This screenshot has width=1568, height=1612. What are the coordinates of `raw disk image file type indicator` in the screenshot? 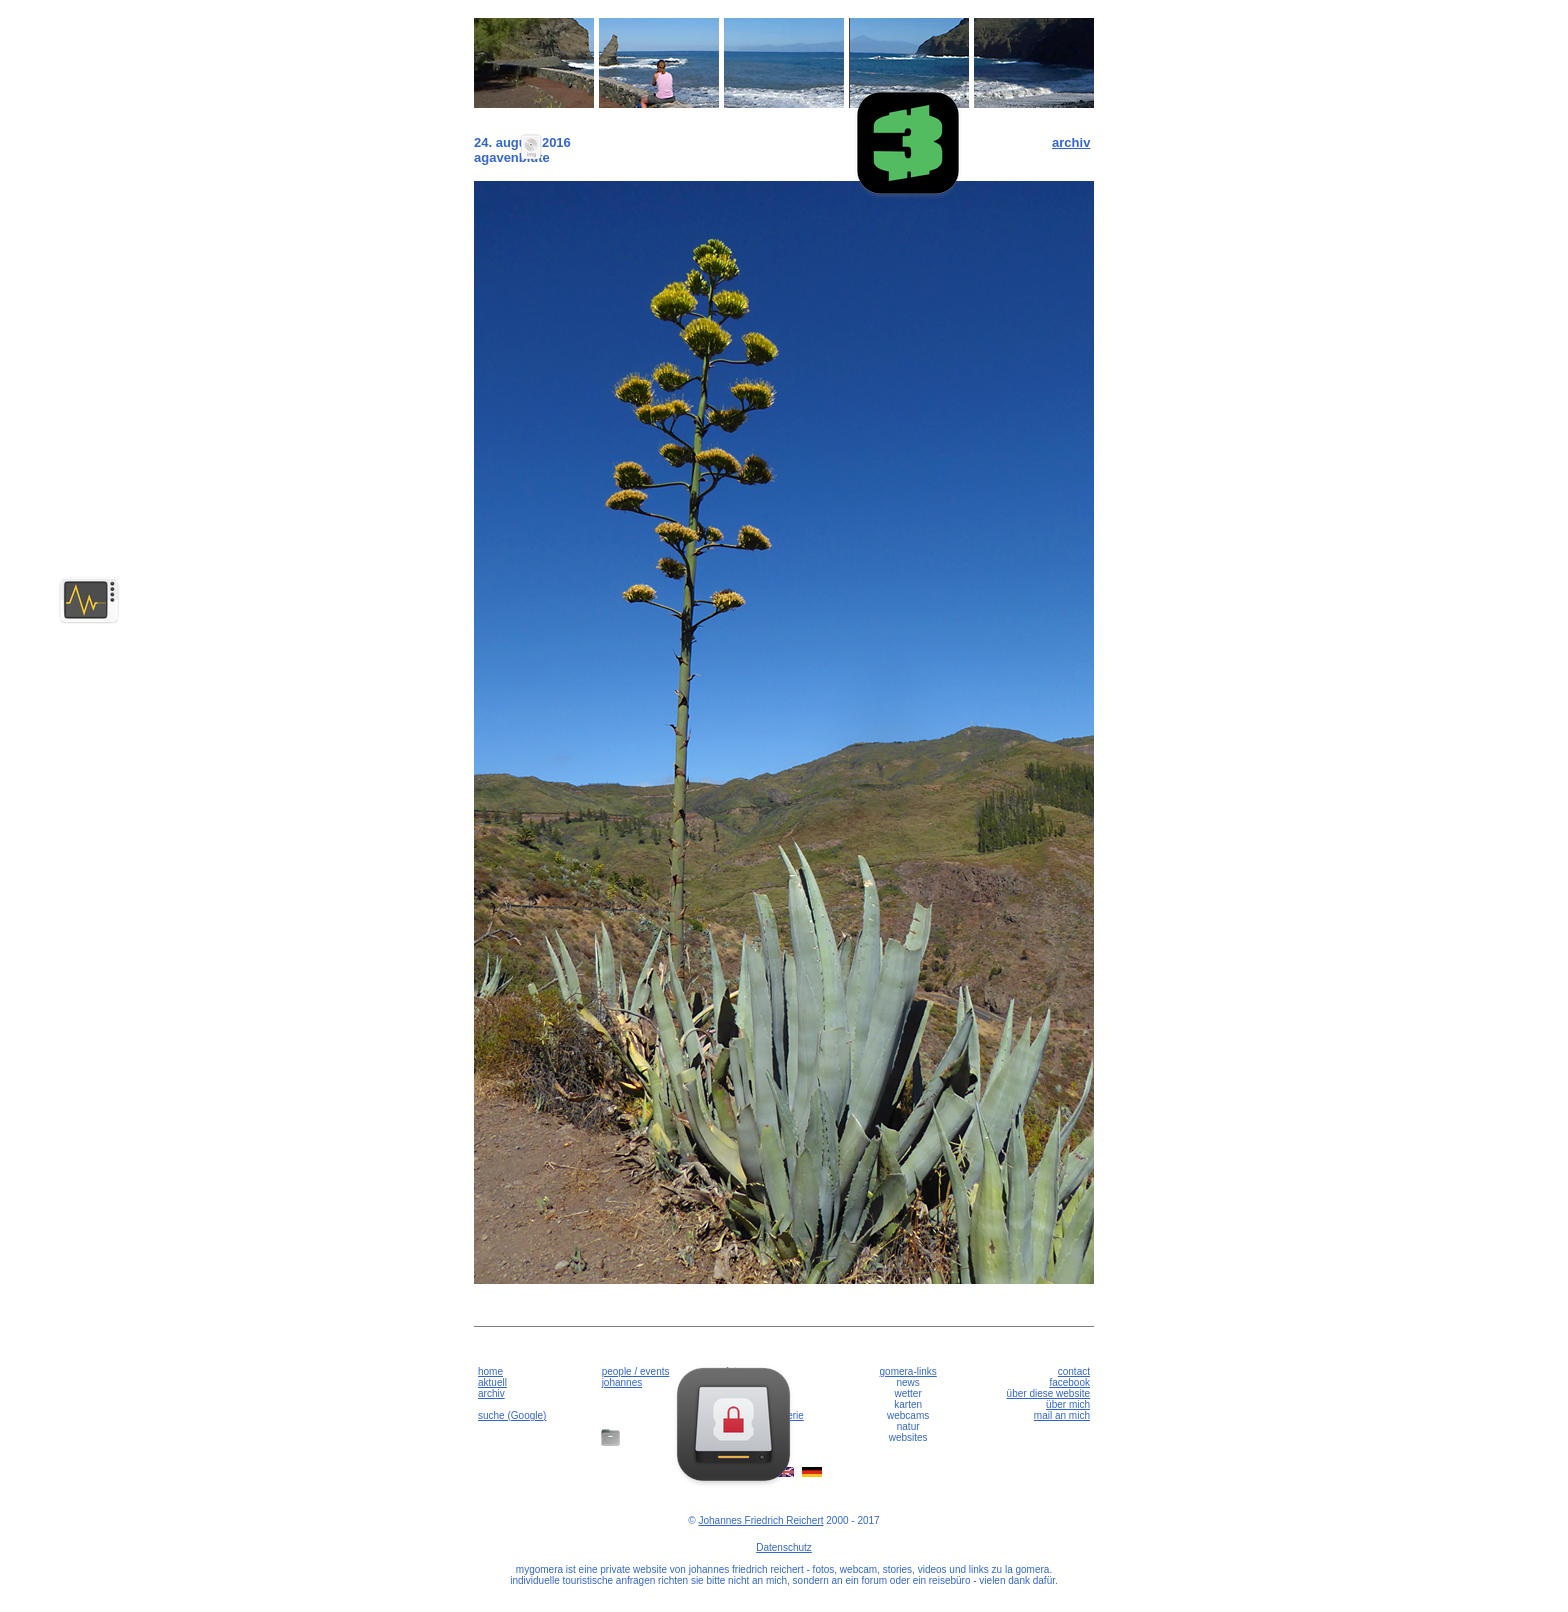 It's located at (531, 147).